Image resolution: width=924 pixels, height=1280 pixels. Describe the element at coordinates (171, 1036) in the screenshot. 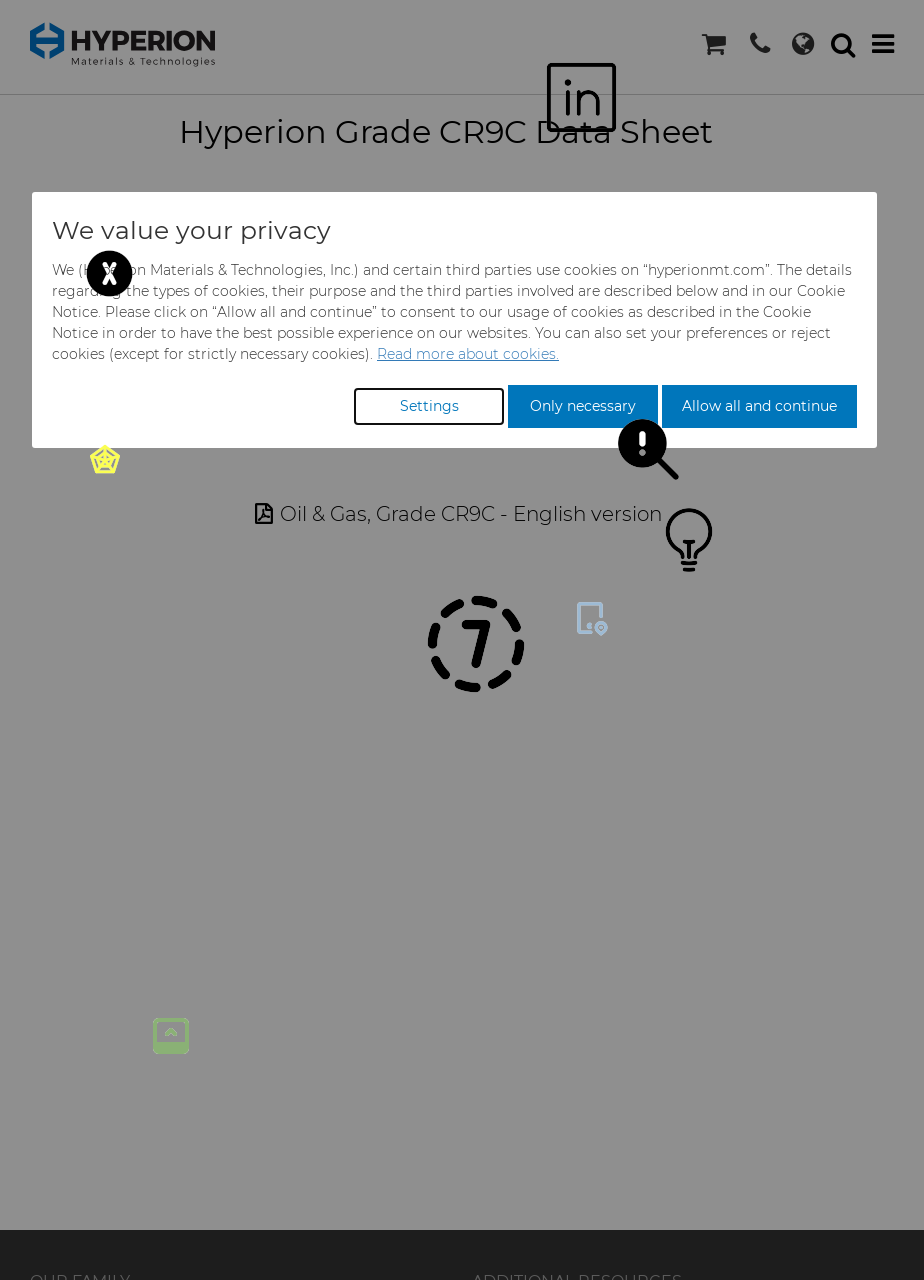

I see `expand the bottom bar or panel` at that location.